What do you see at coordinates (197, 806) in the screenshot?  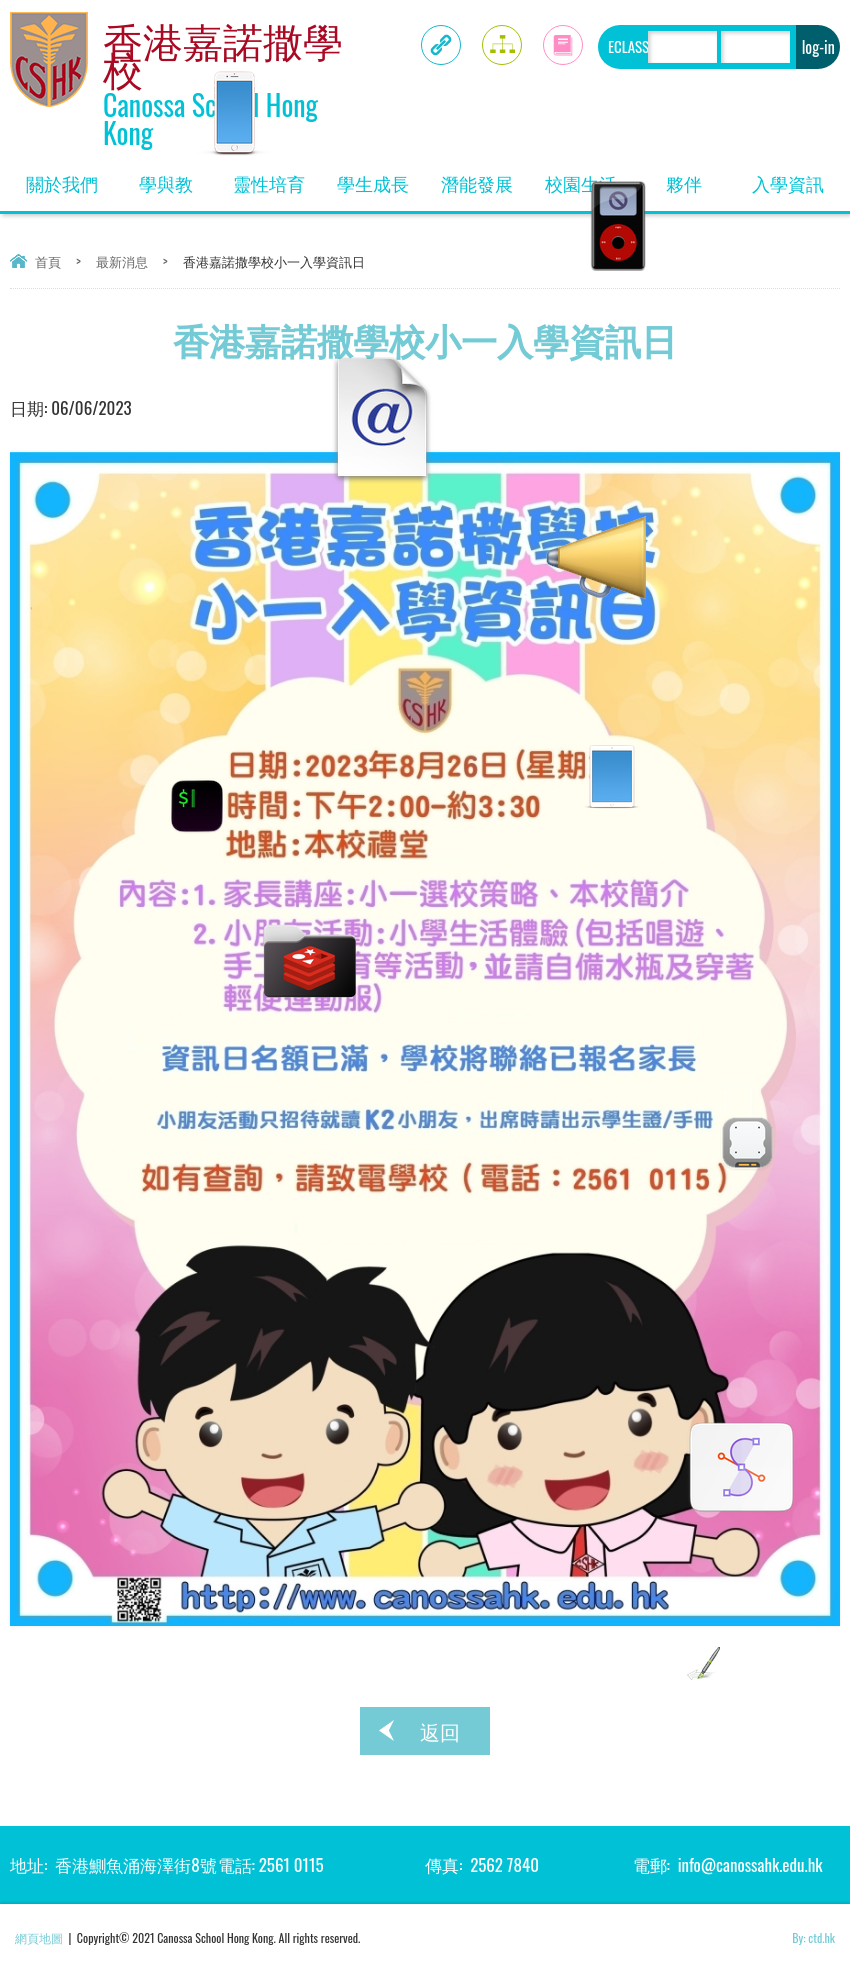 I see `open iTerm2 terminal application` at bounding box center [197, 806].